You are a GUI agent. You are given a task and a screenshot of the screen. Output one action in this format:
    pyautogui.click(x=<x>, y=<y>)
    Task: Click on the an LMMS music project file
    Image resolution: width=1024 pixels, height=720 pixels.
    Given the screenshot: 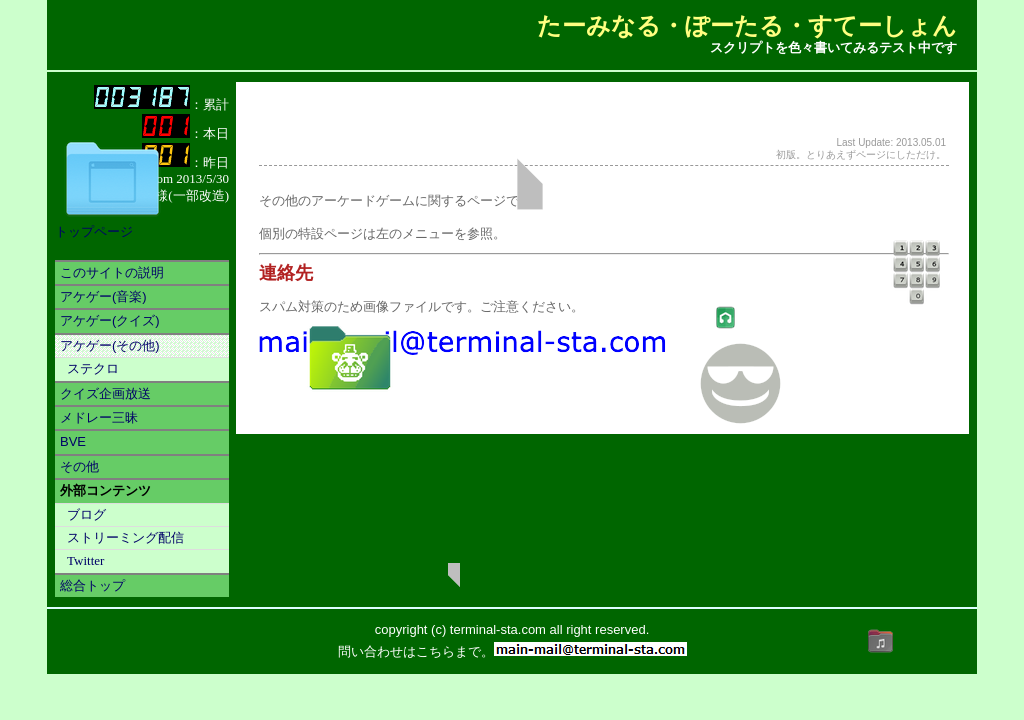 What is the action you would take?
    pyautogui.click(x=725, y=317)
    